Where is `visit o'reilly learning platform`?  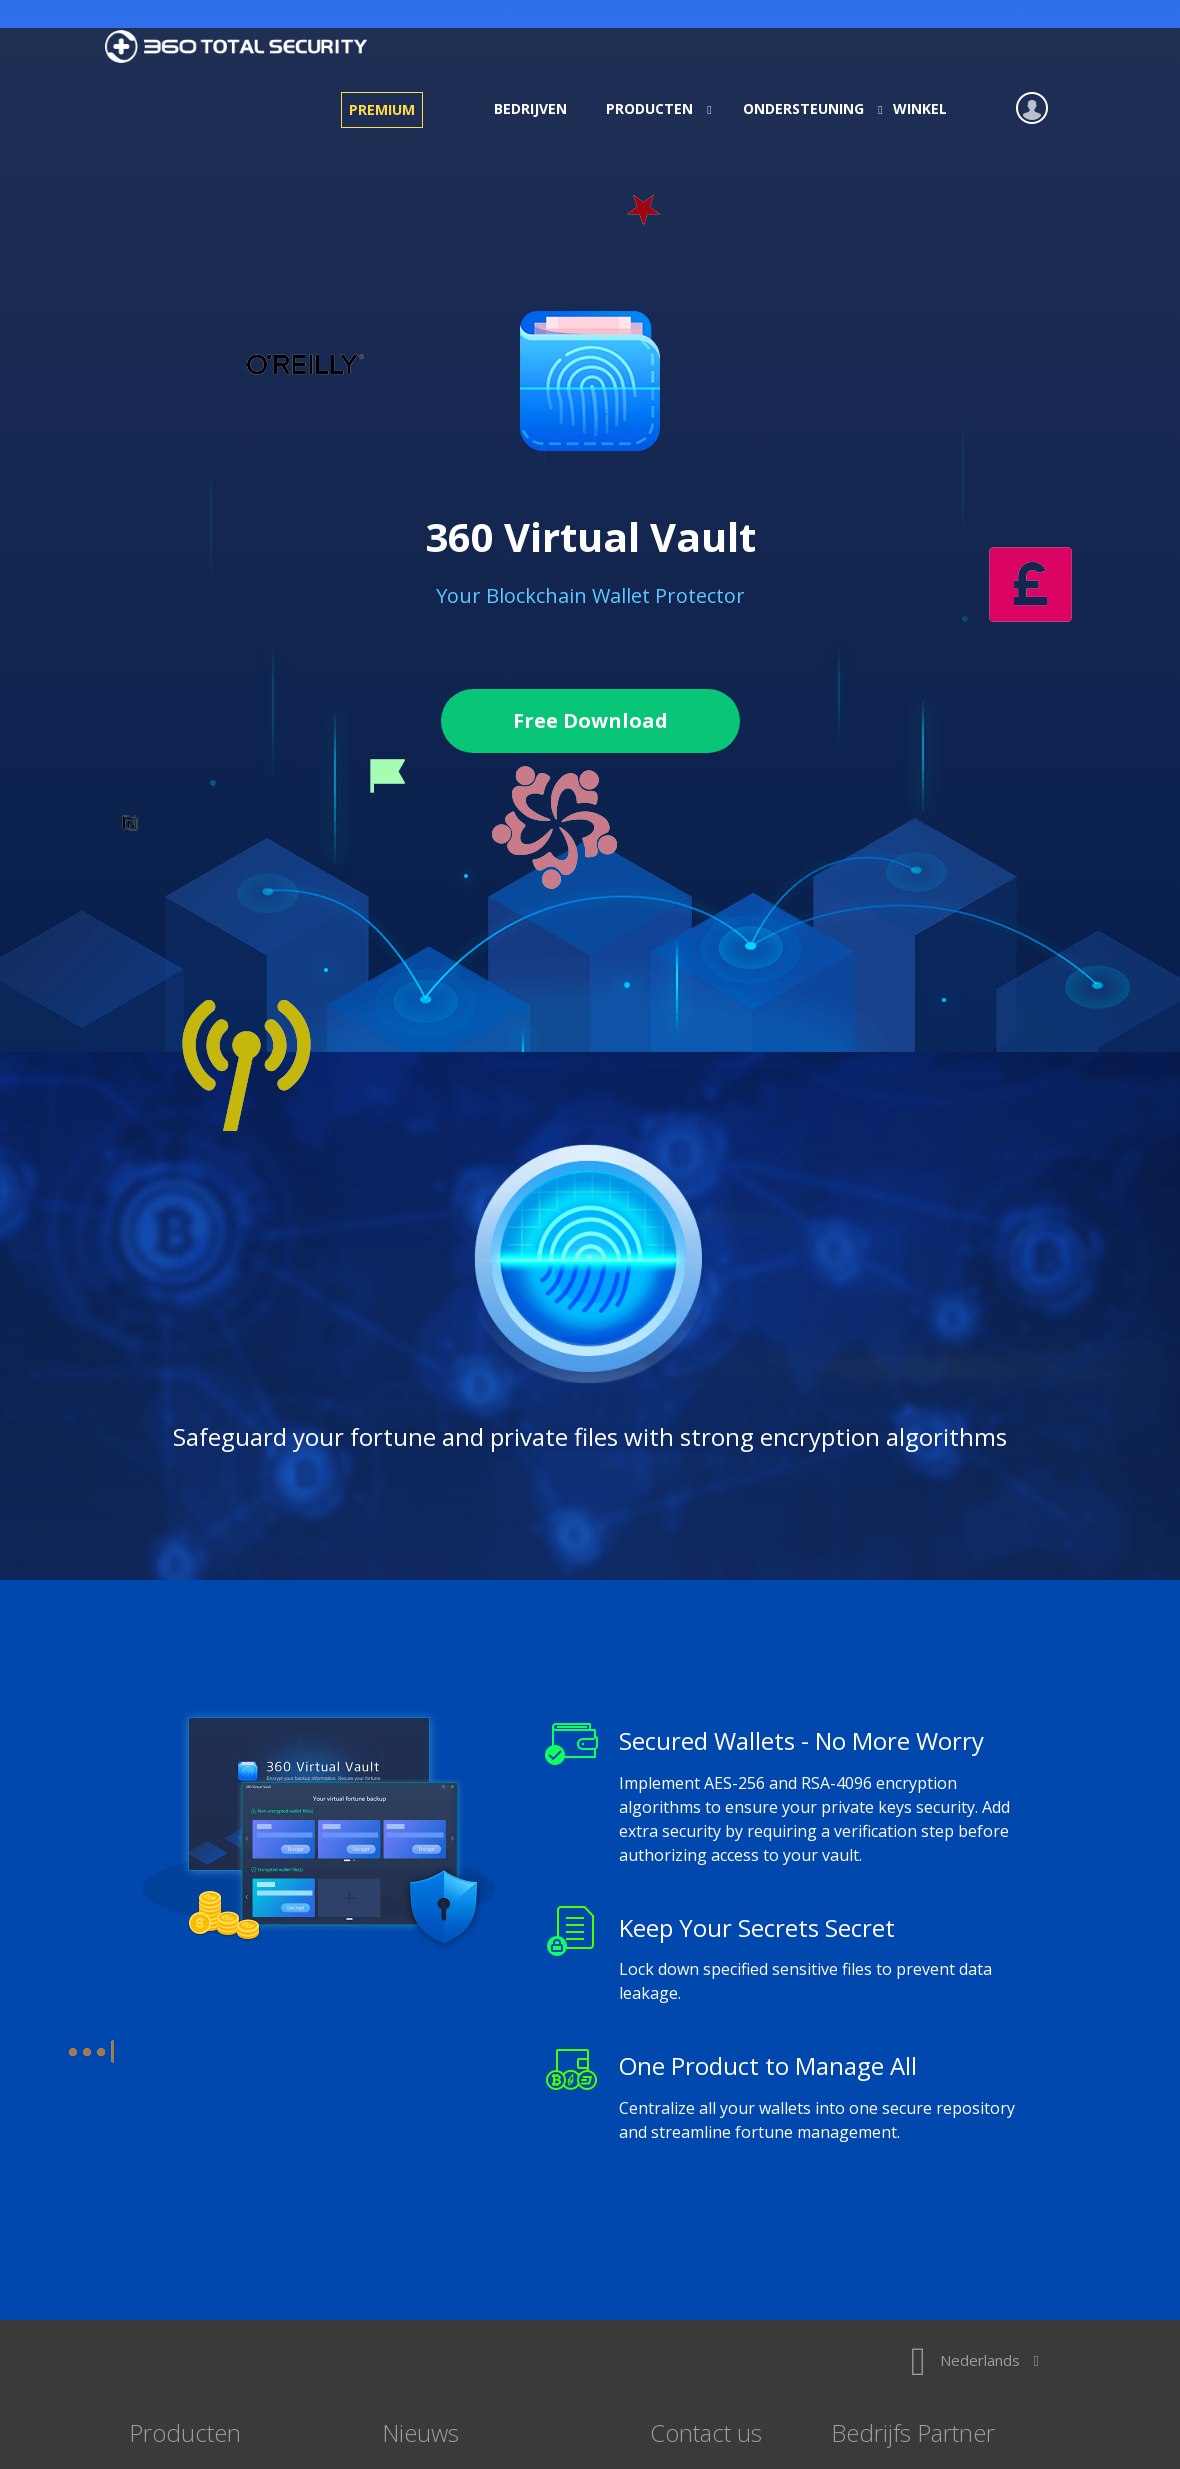 visit o'reilly learning platform is located at coordinates (305, 364).